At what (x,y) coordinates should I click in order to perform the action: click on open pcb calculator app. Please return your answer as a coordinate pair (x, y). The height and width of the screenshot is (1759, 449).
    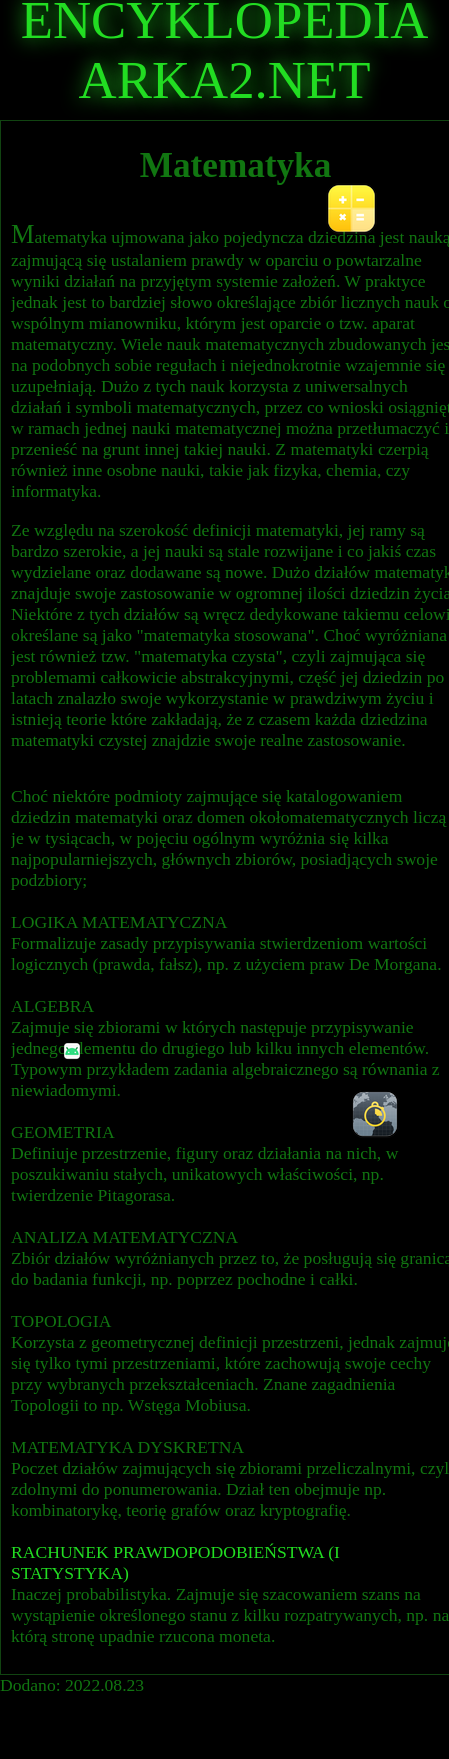
    Looking at the image, I should click on (351, 208).